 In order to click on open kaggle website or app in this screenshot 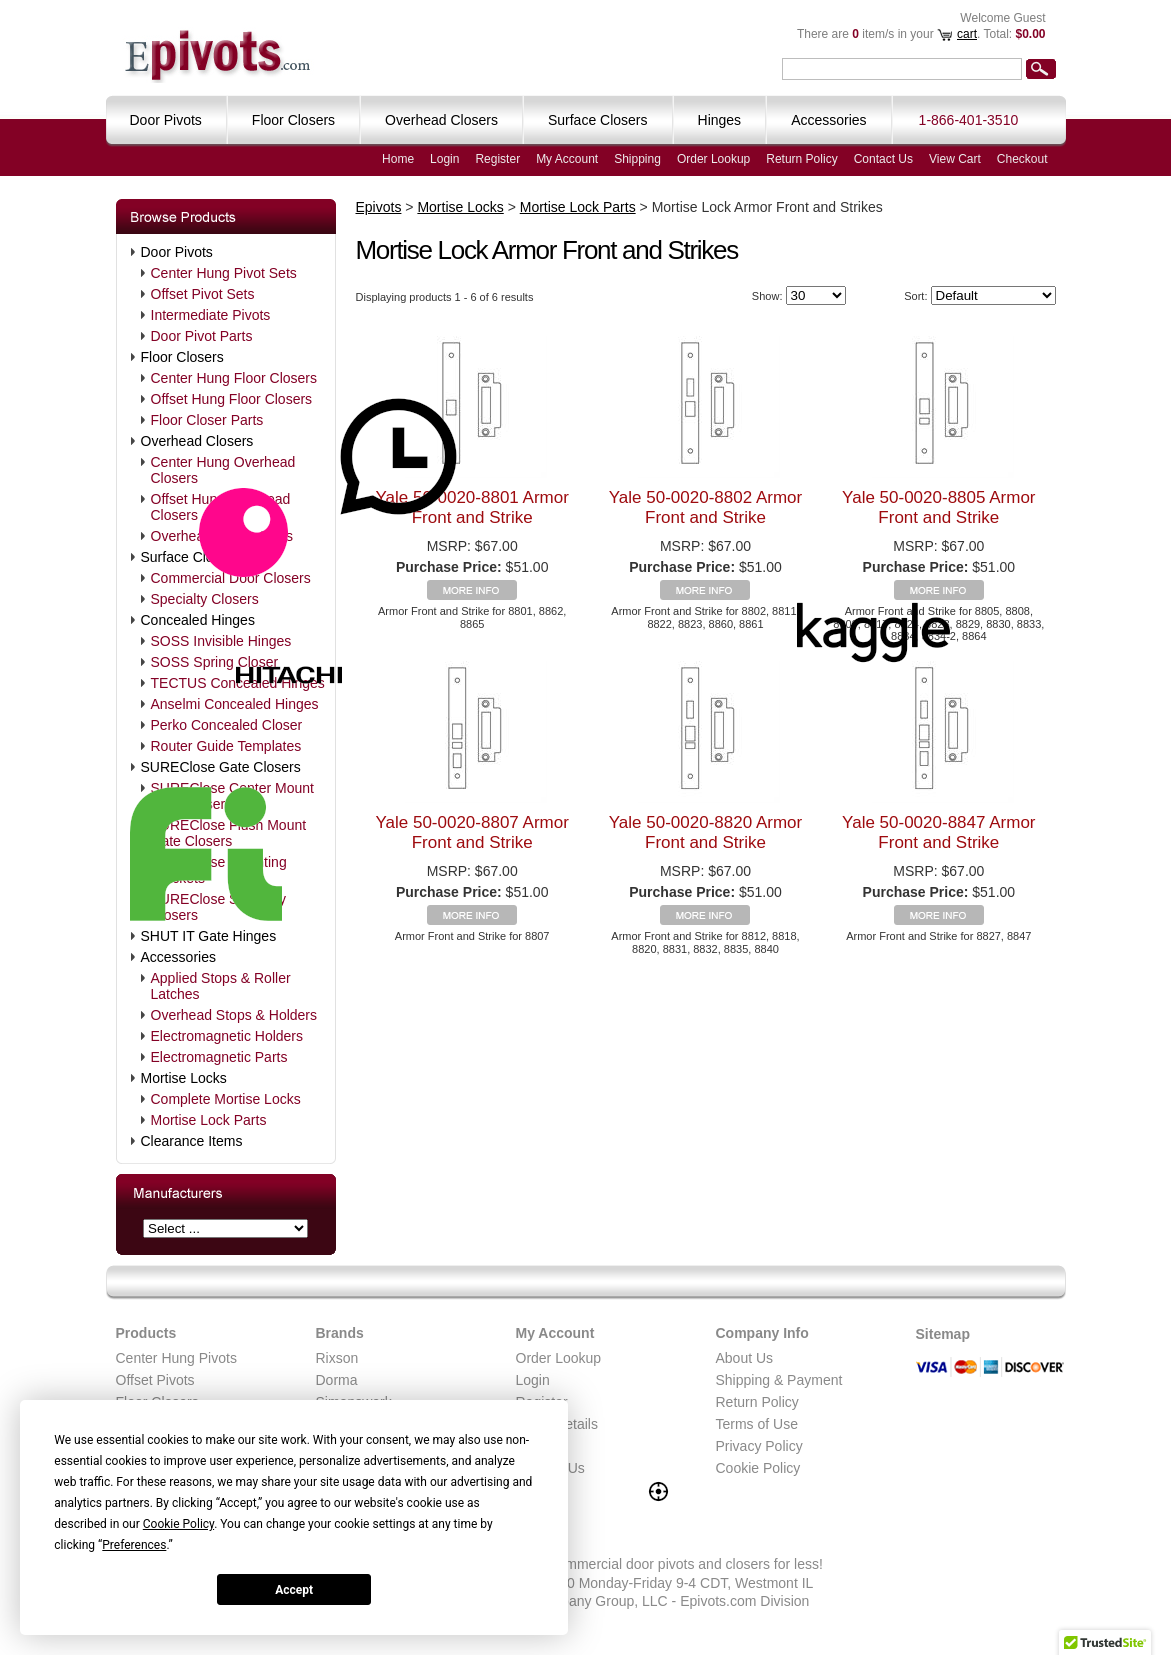, I will do `click(873, 632)`.